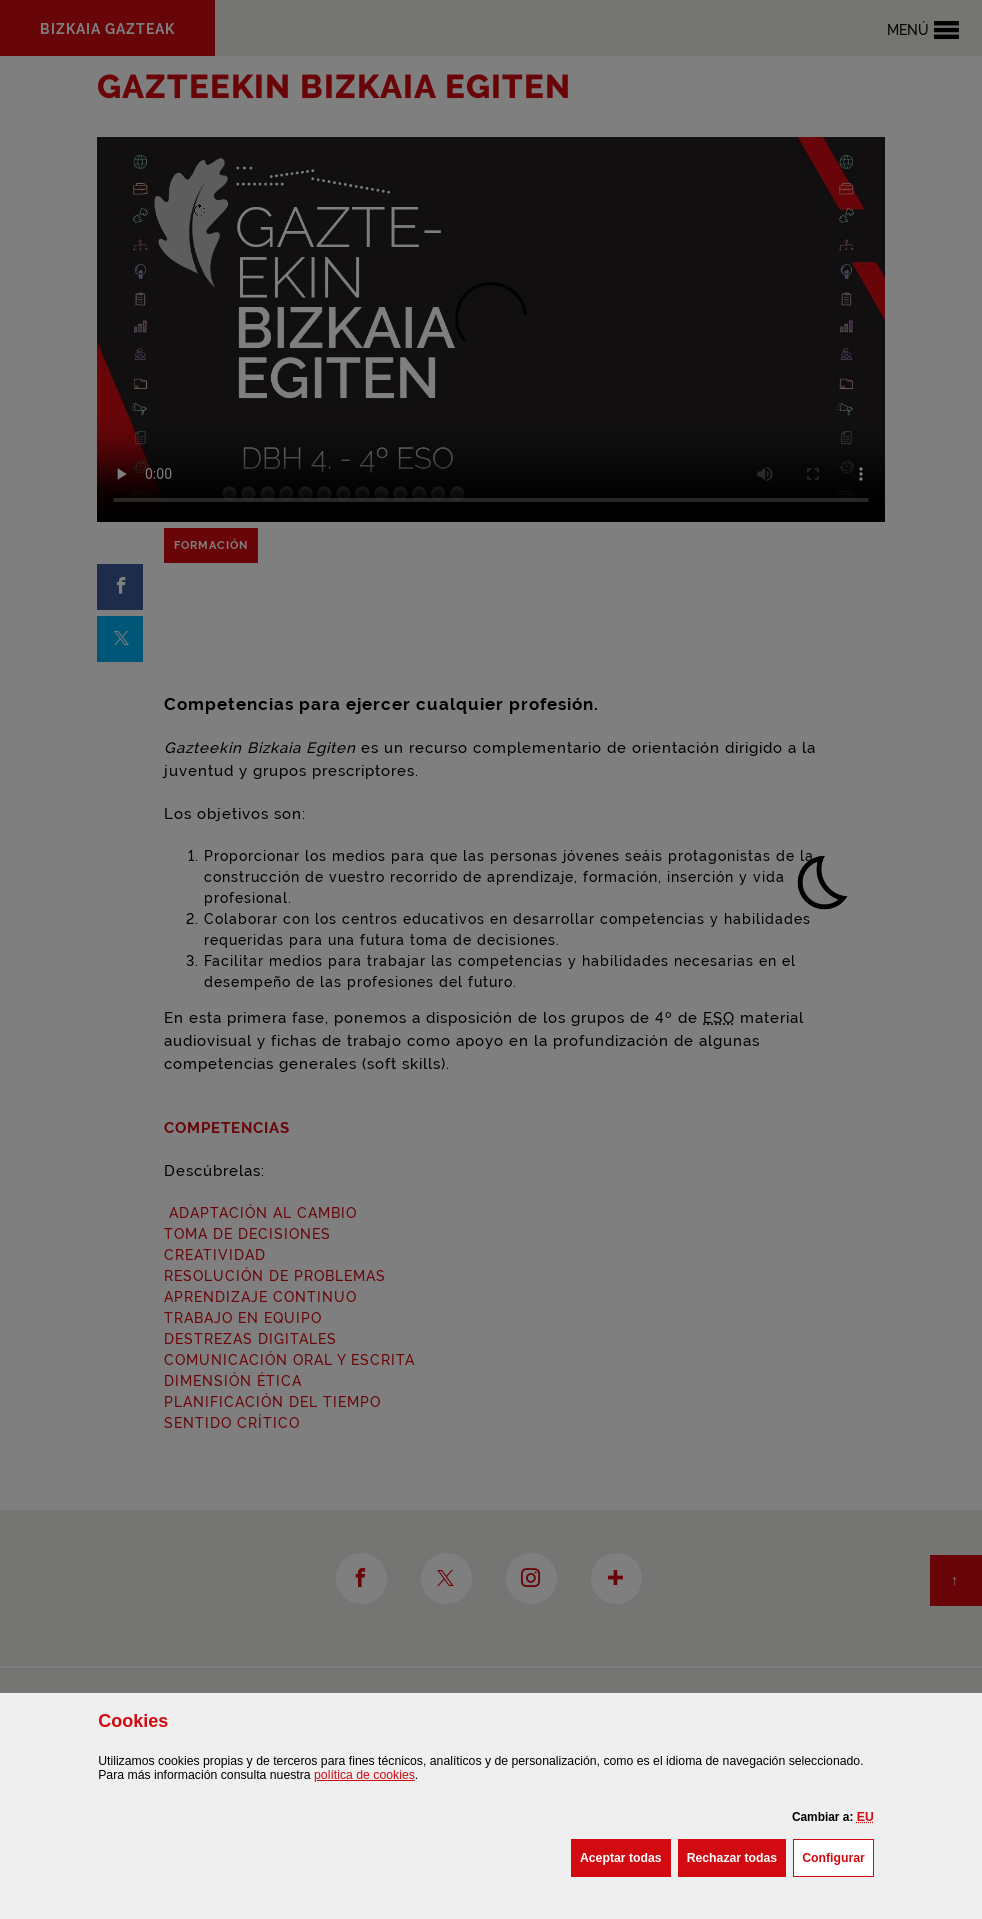  What do you see at coordinates (199, 210) in the screenshot?
I see `rotate image clockwise` at bounding box center [199, 210].